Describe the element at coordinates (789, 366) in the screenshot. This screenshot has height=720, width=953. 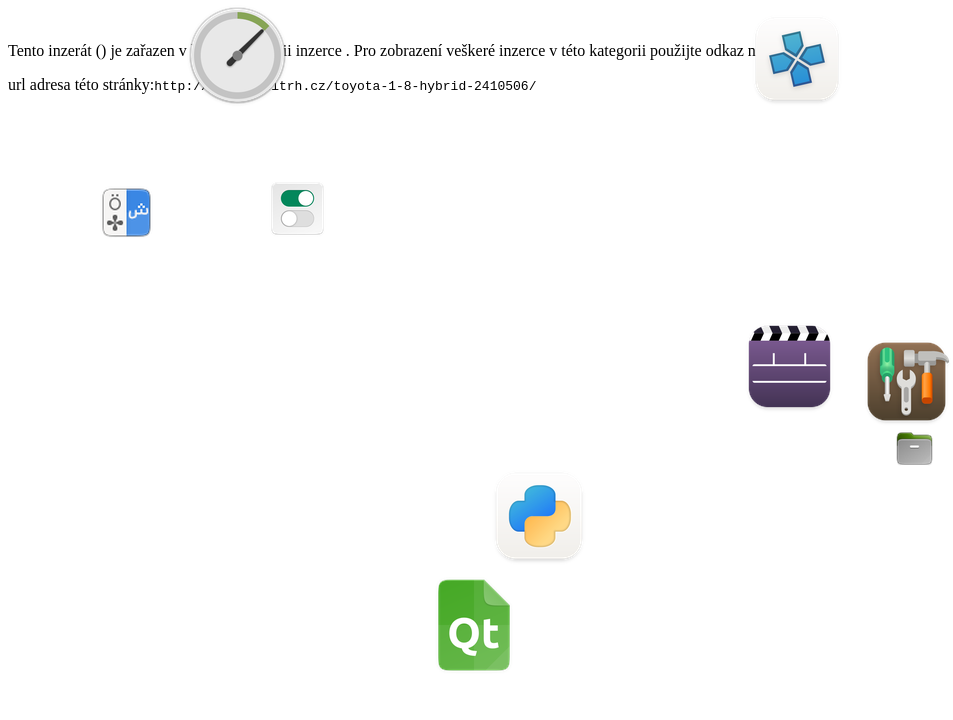
I see `open pitivi video editor` at that location.